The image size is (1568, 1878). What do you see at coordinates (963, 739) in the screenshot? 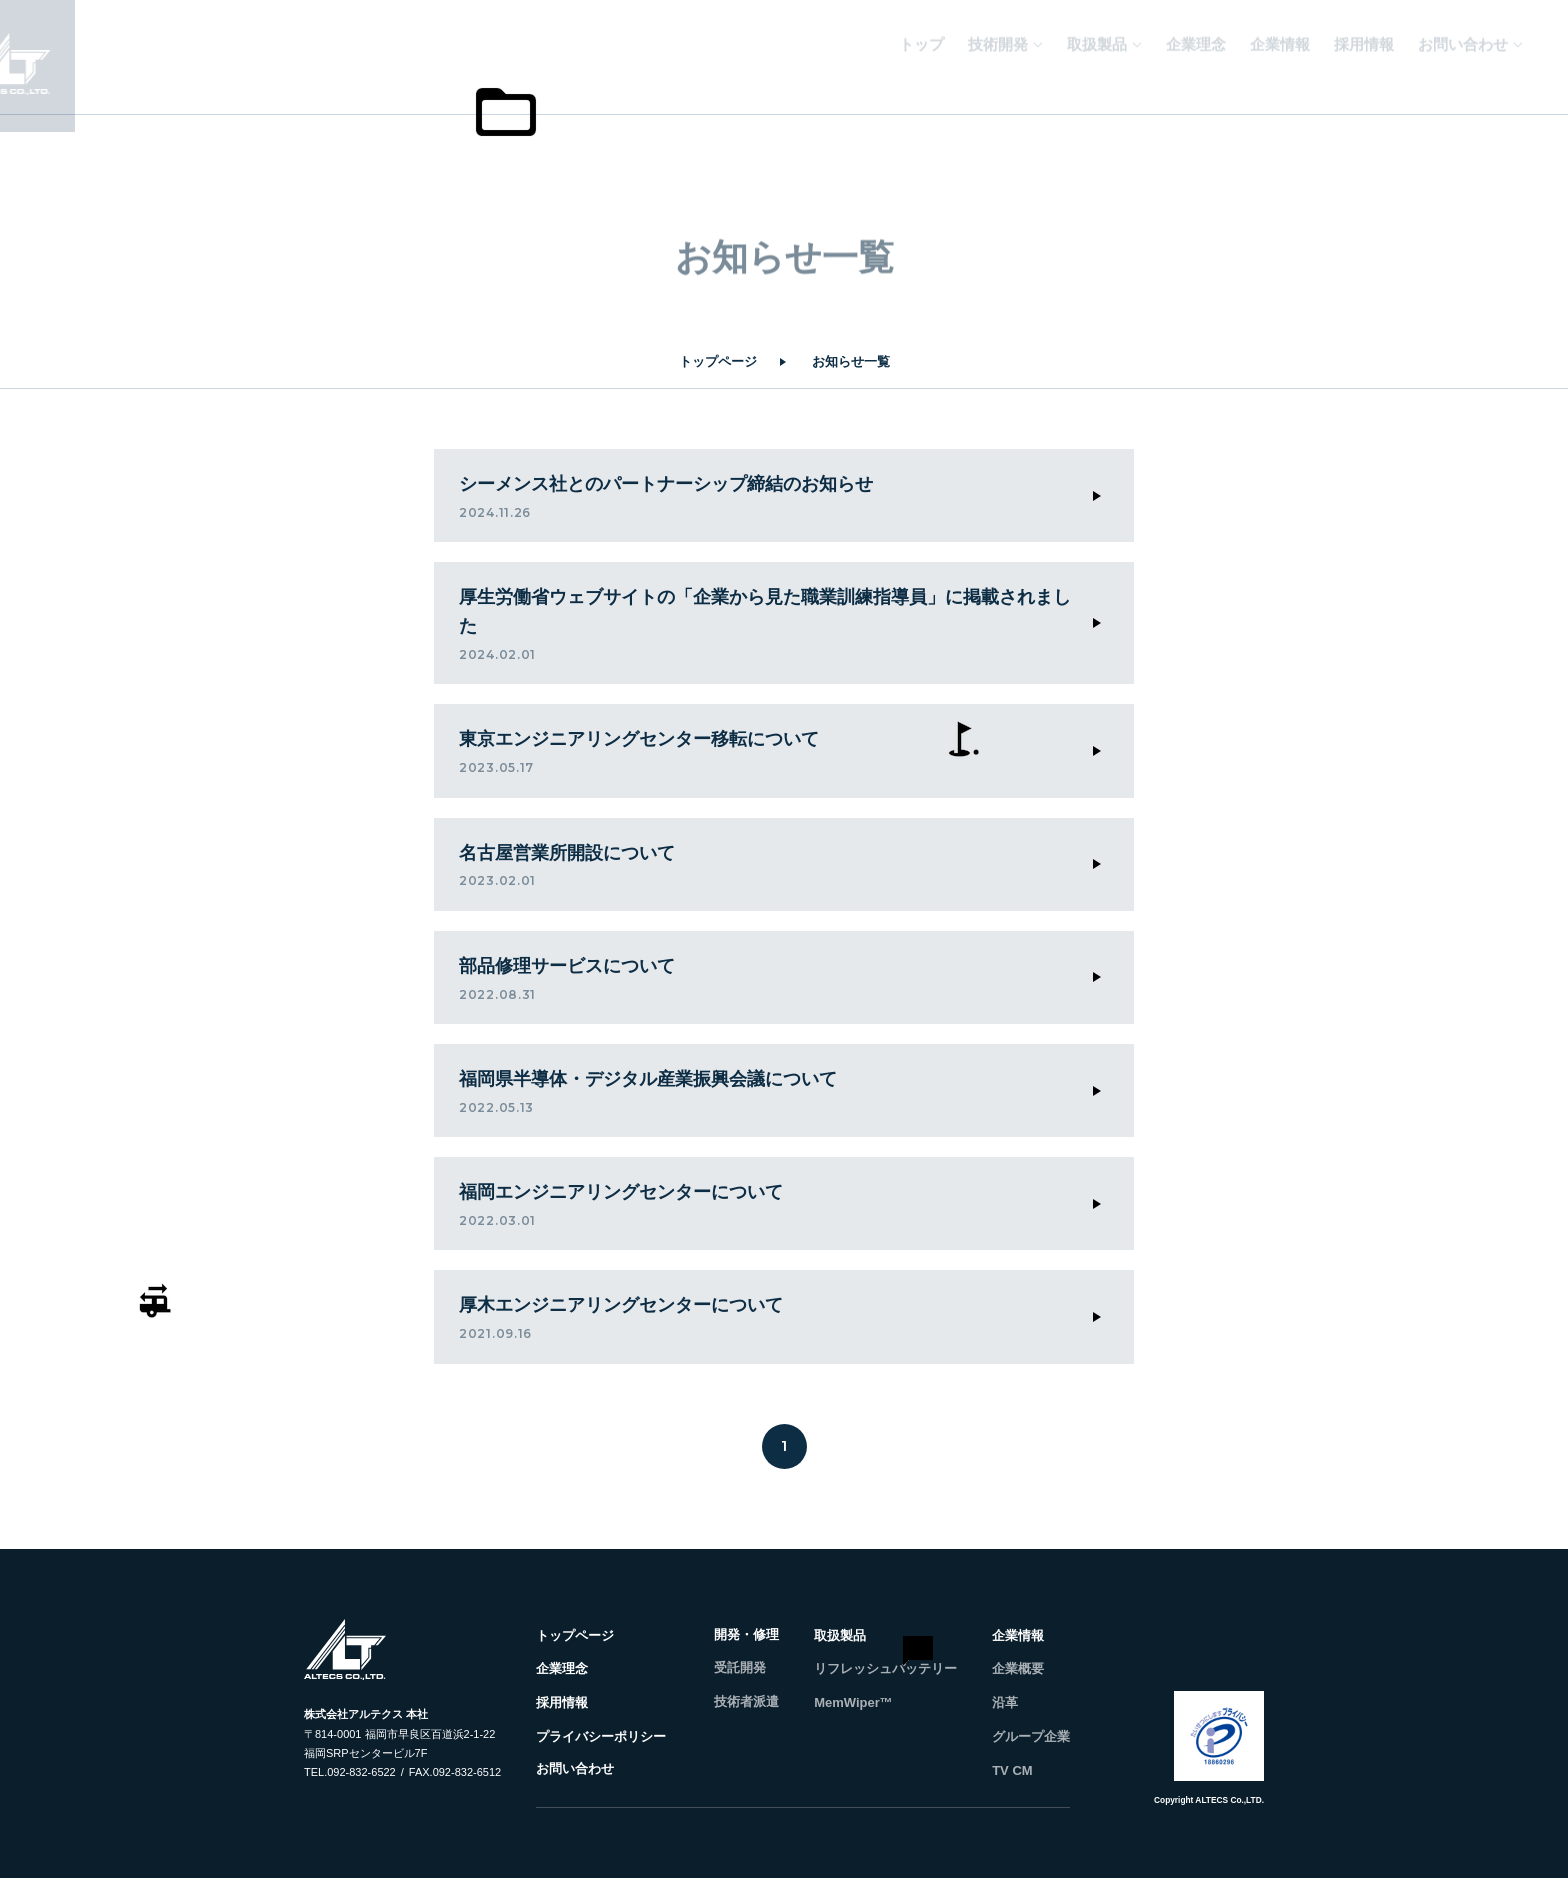
I see `view nearby golf courses` at bounding box center [963, 739].